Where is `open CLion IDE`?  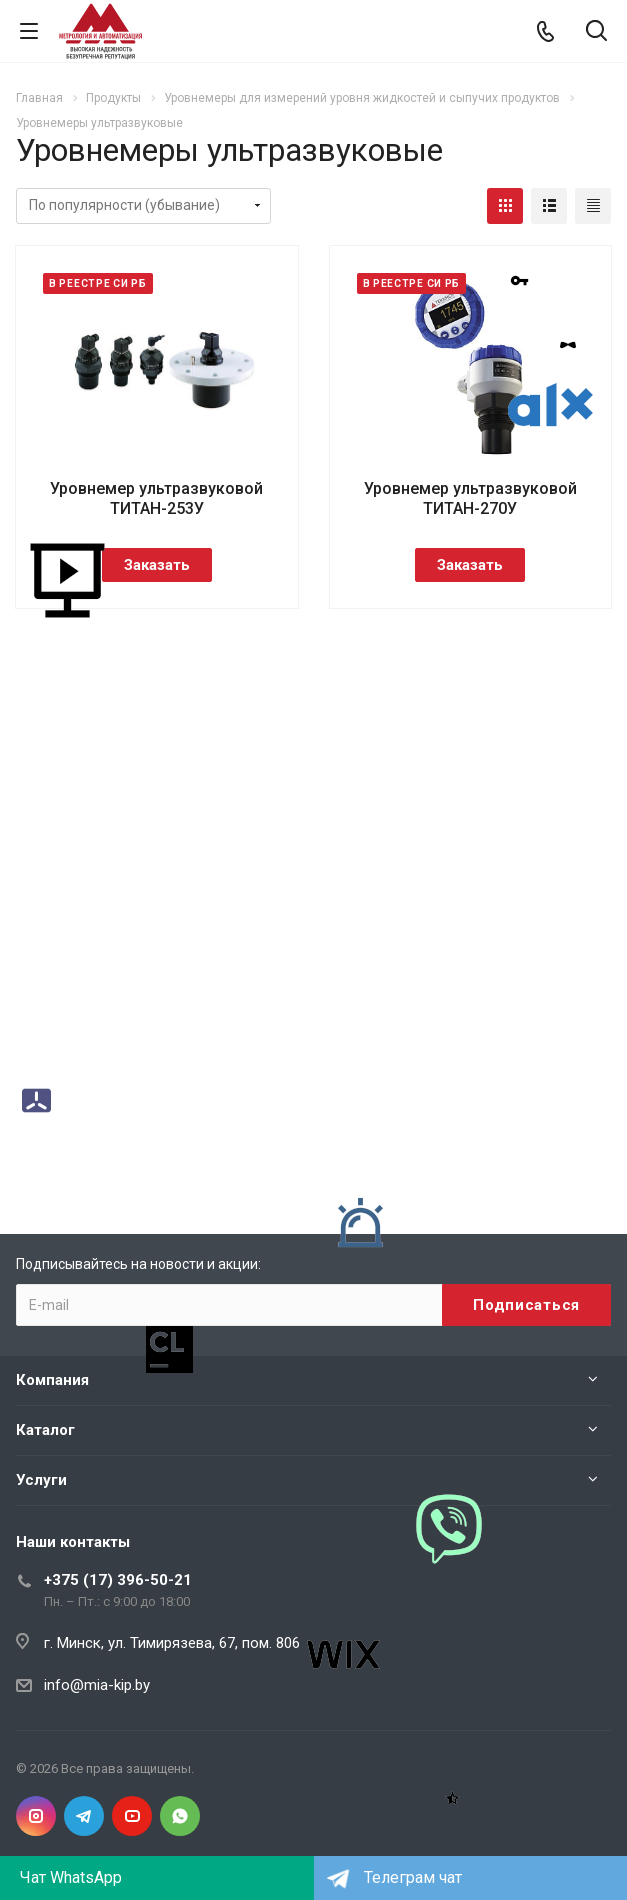 open CLion IDE is located at coordinates (169, 1349).